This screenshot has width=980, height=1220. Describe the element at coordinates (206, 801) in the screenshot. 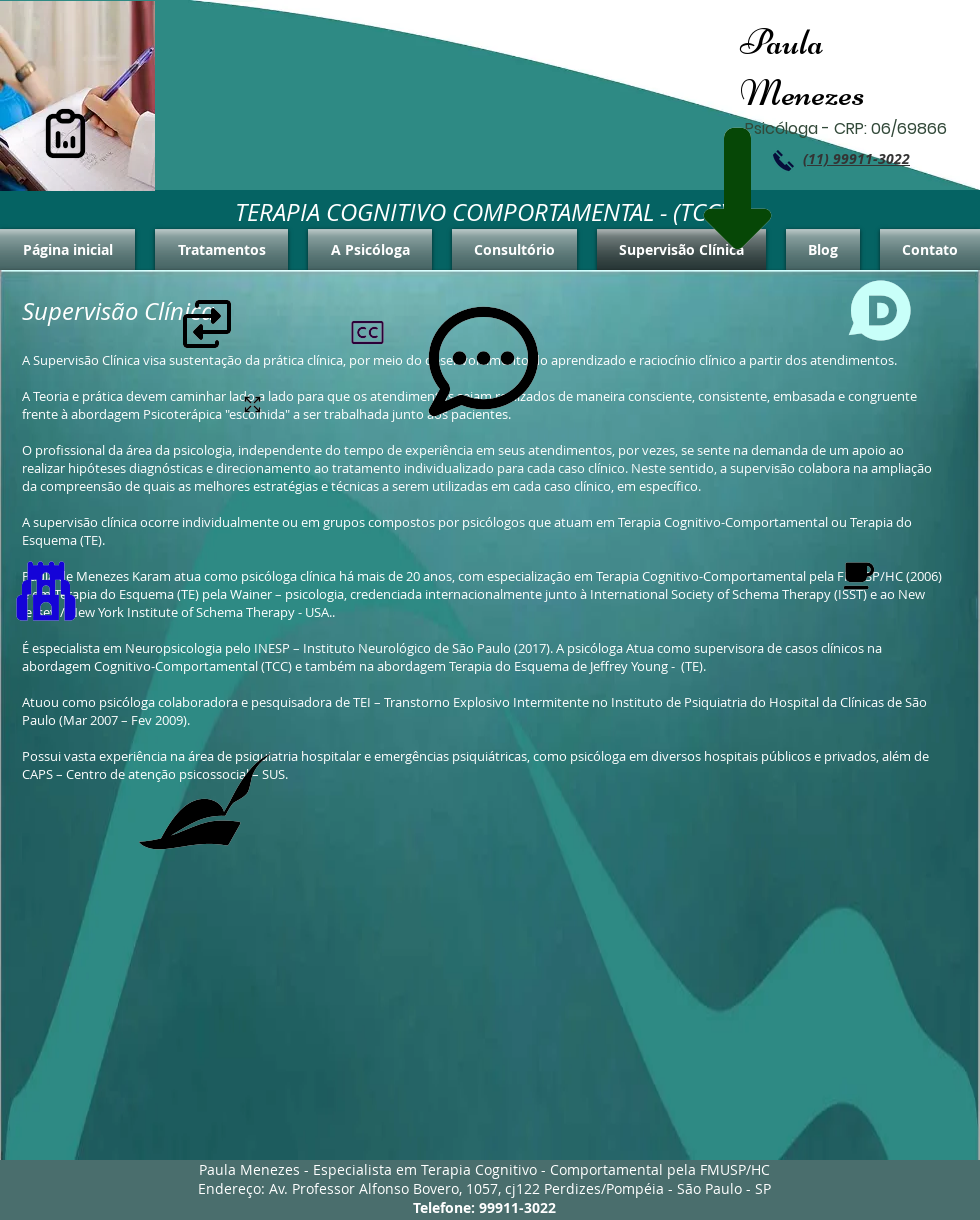

I see `pied piper brand logo` at that location.